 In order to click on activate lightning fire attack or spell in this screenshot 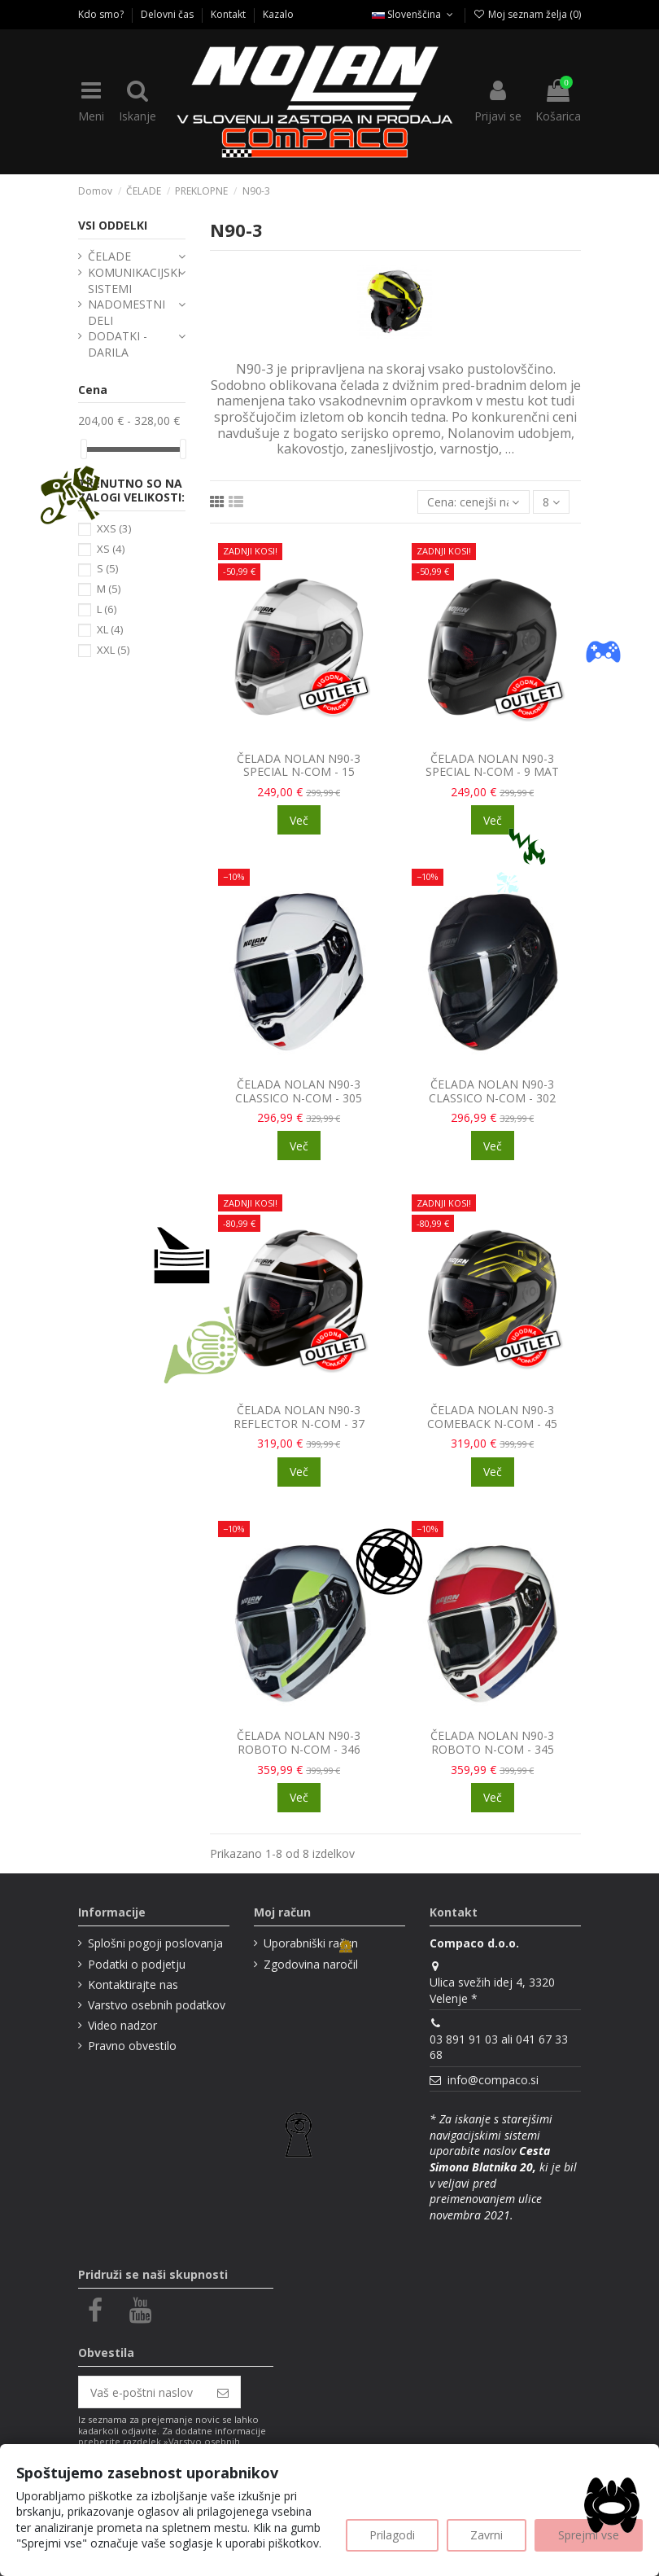, I will do `click(527, 847)`.